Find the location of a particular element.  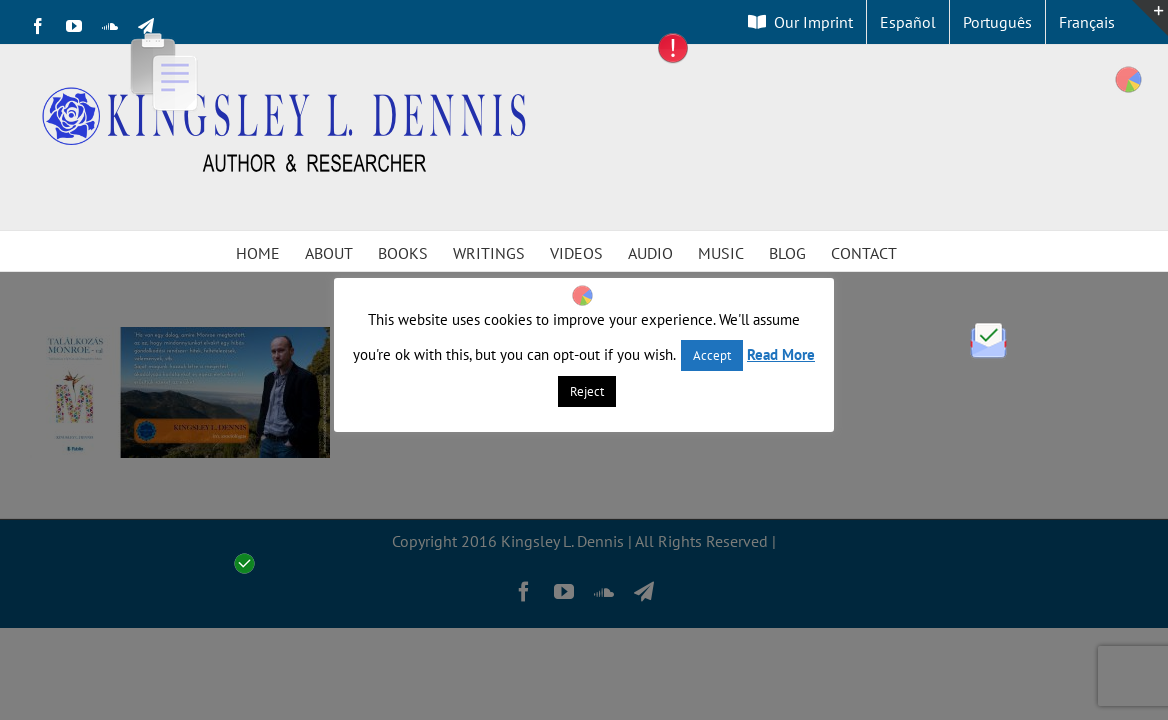

mark email as not junk or spam is located at coordinates (988, 341).